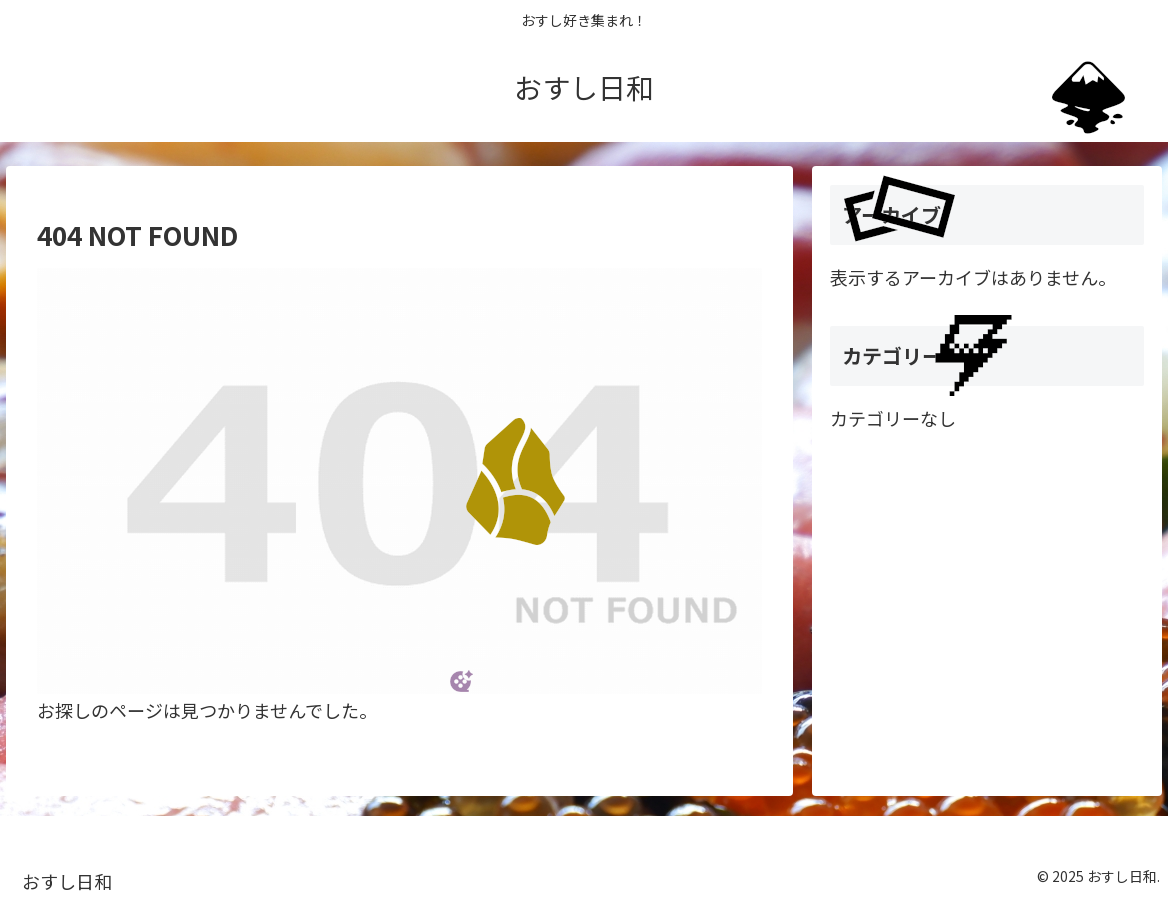  Describe the element at coordinates (973, 355) in the screenshot. I see `open game jolt app or website` at that location.